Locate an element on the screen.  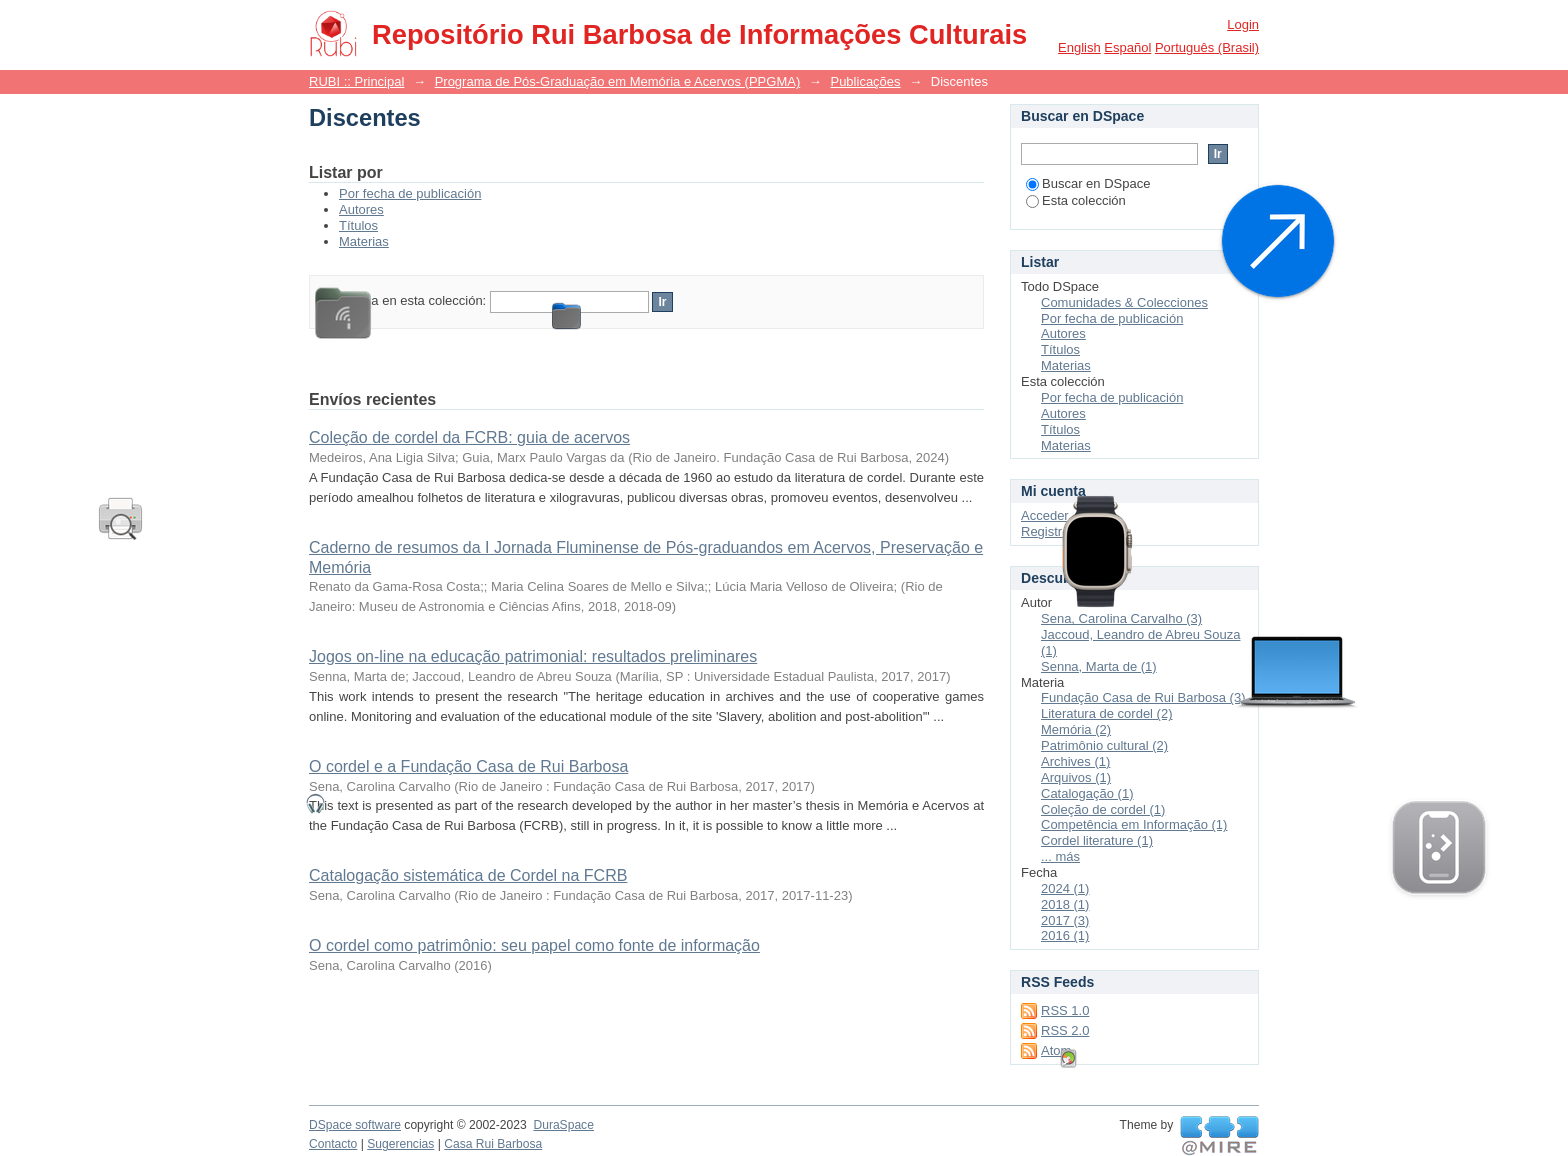
open insync cloud sync folder is located at coordinates (343, 313).